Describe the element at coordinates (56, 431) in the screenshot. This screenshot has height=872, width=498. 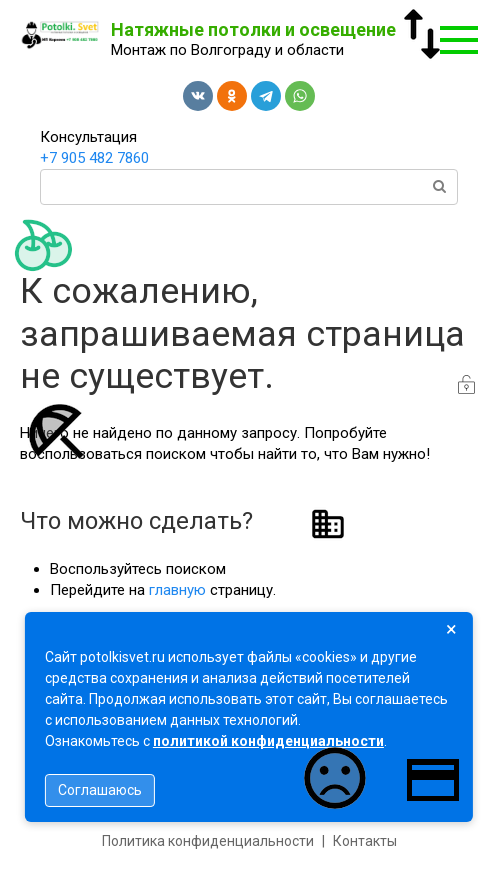
I see `access beach or vacation-related features` at that location.